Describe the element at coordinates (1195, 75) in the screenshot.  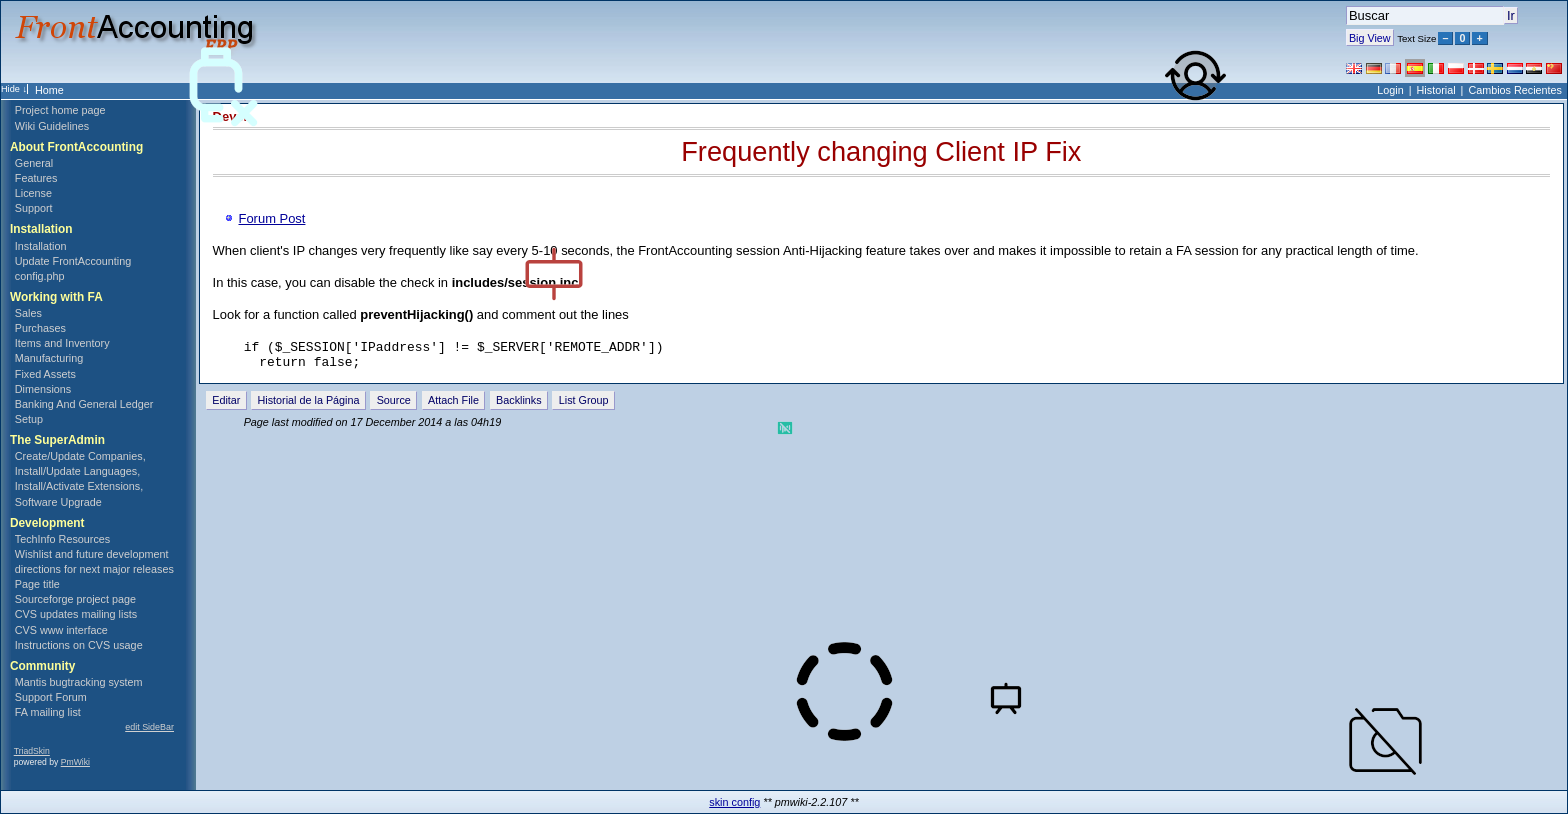
I see `switch between user accounts` at that location.